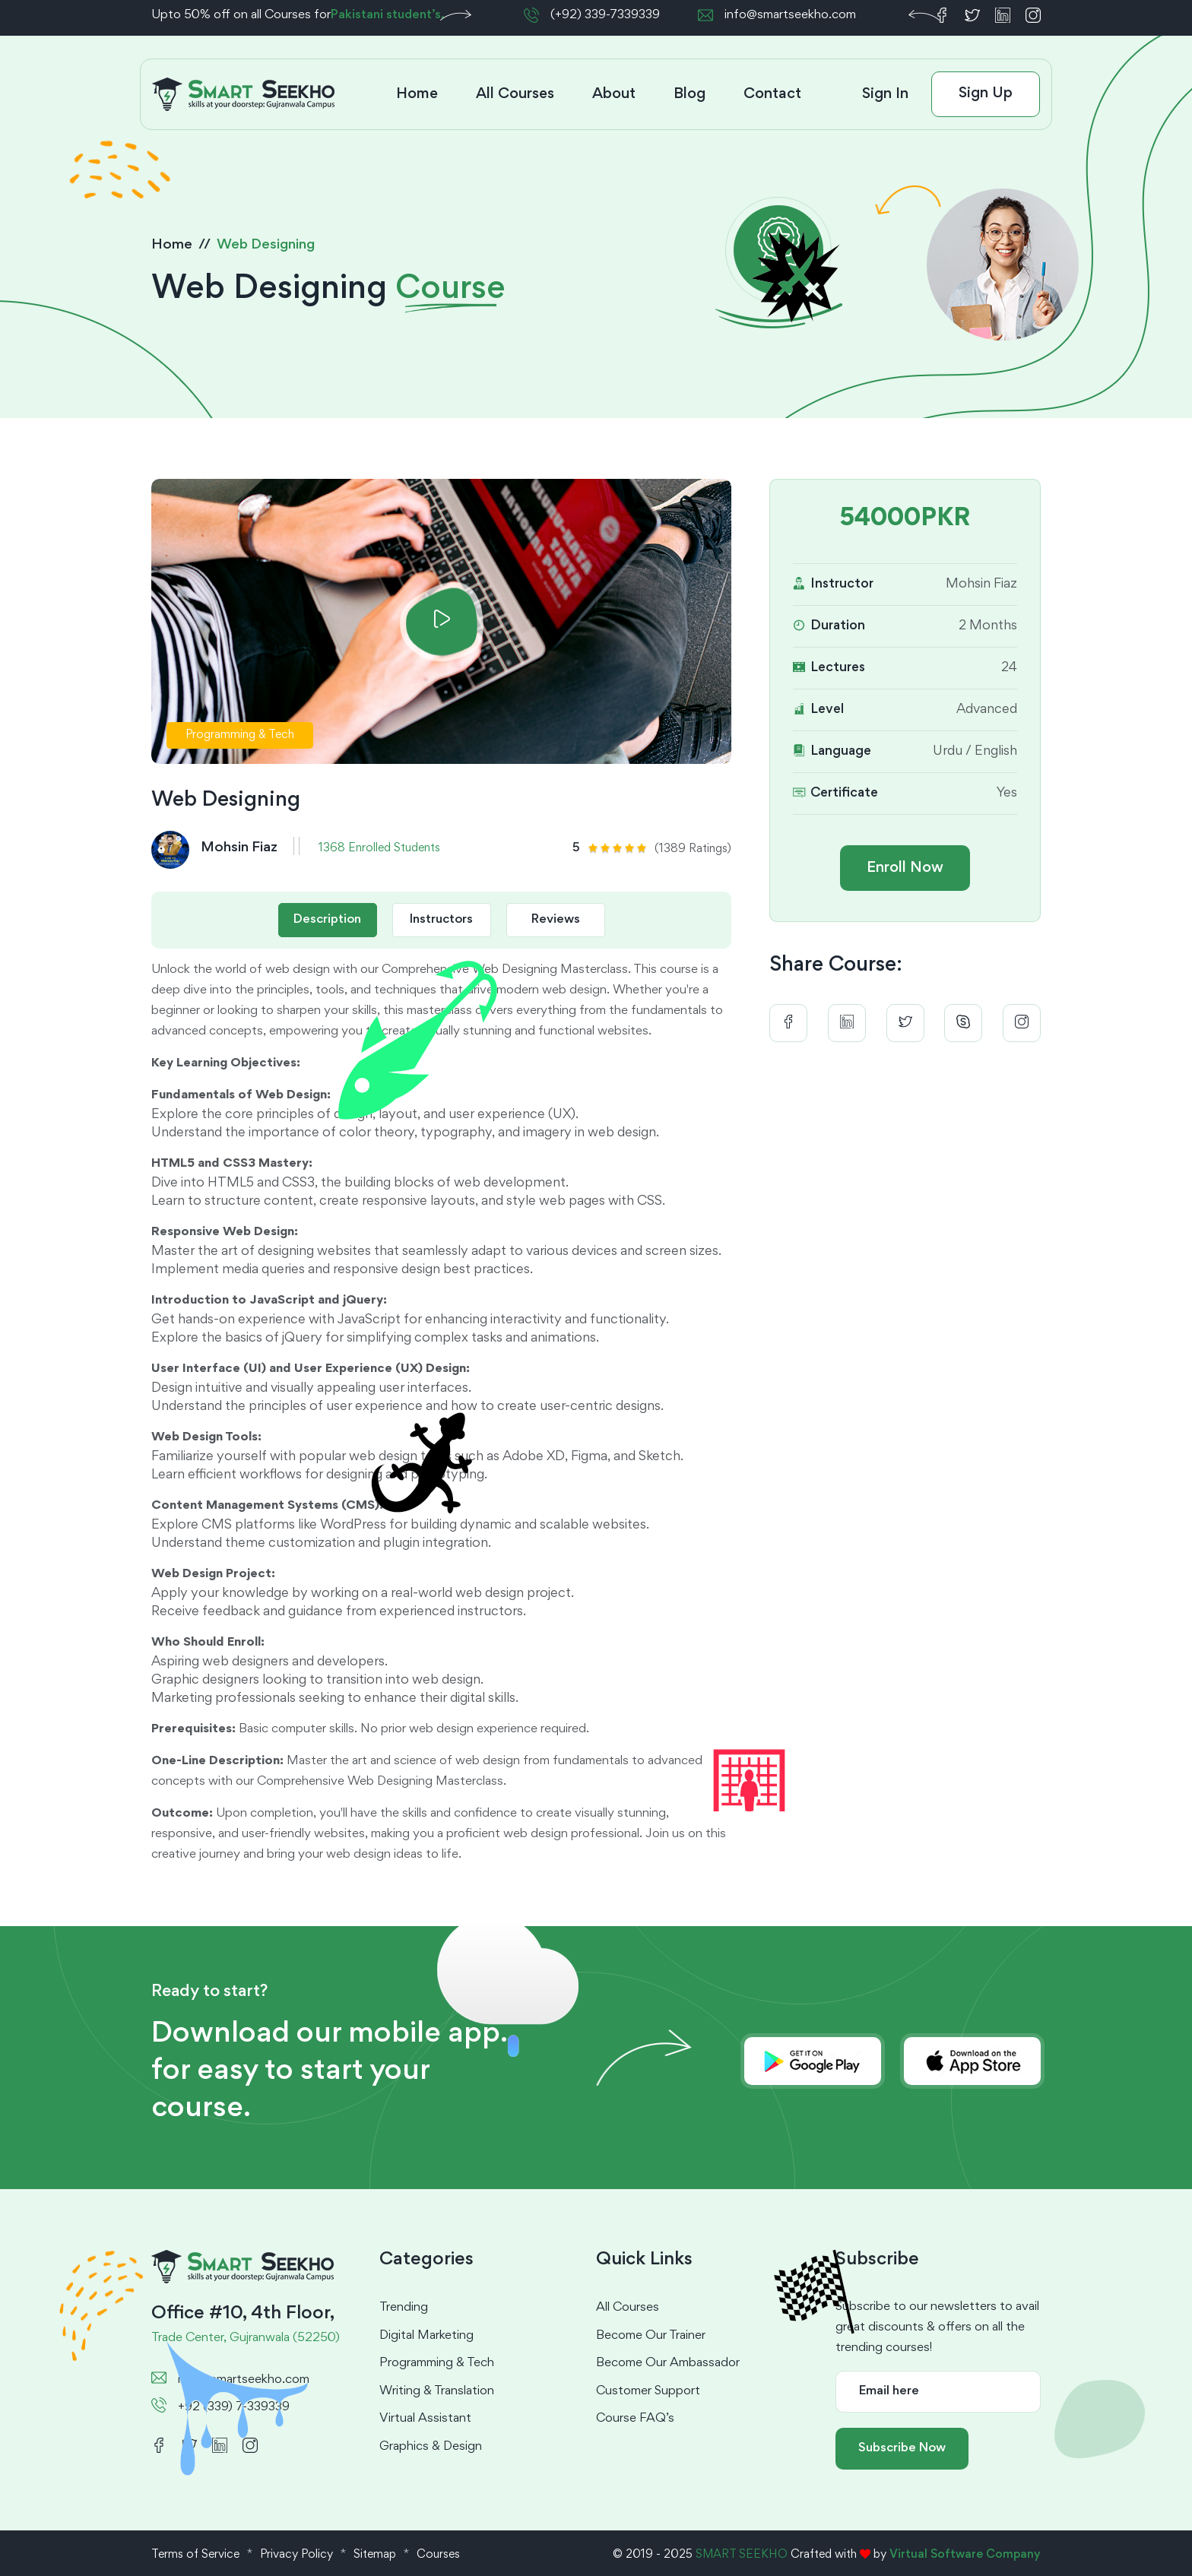 The width and height of the screenshot is (1192, 2576). Describe the element at coordinates (421, 1462) in the screenshot. I see `gecko or lizard character in a game interface` at that location.